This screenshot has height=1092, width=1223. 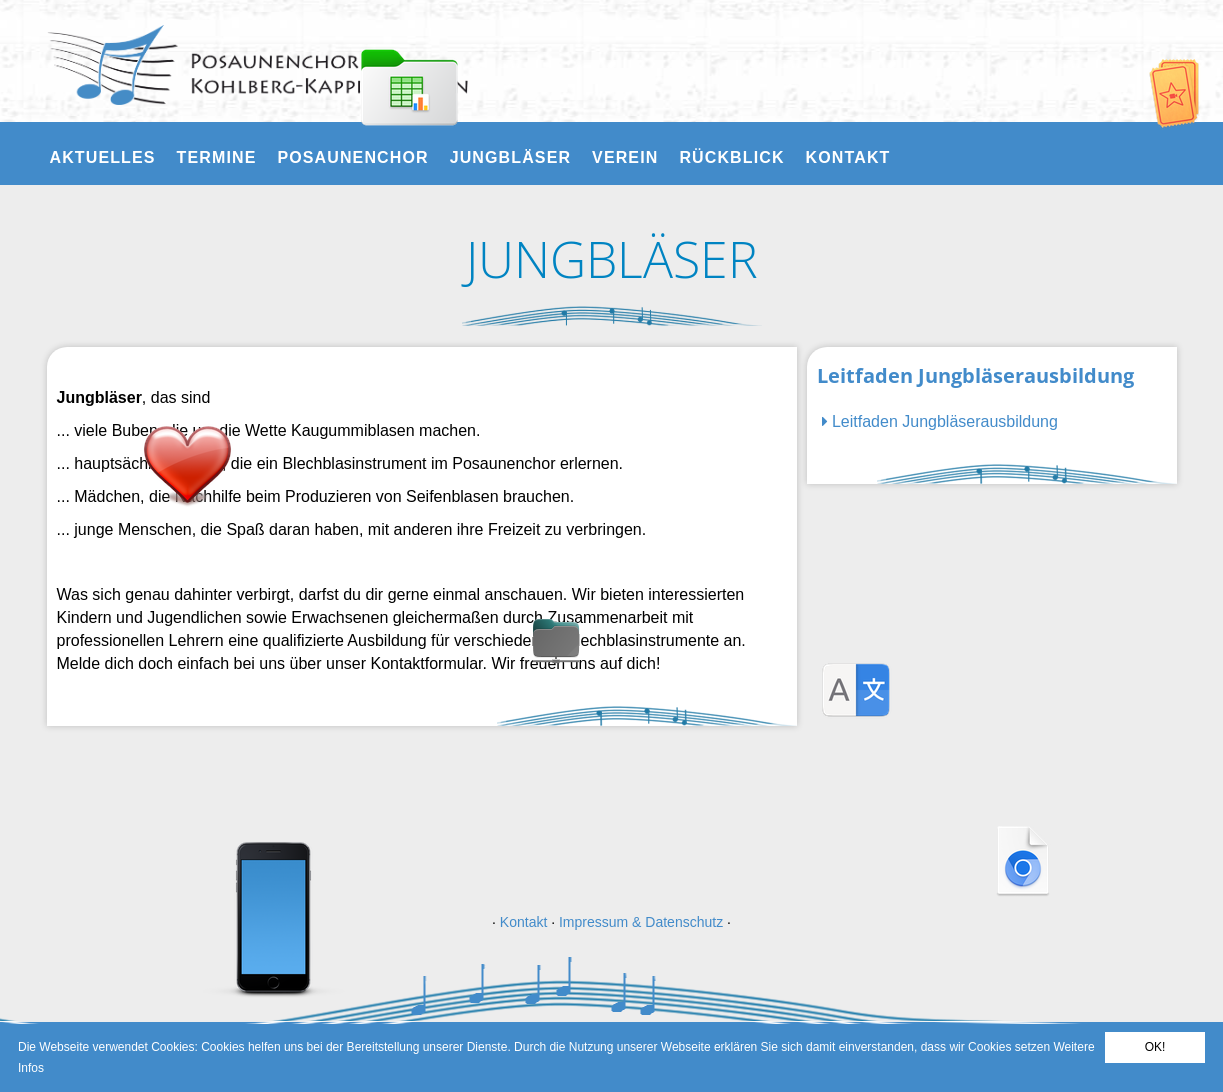 I want to click on access your favorites or bookmarked items, so click(x=187, y=459).